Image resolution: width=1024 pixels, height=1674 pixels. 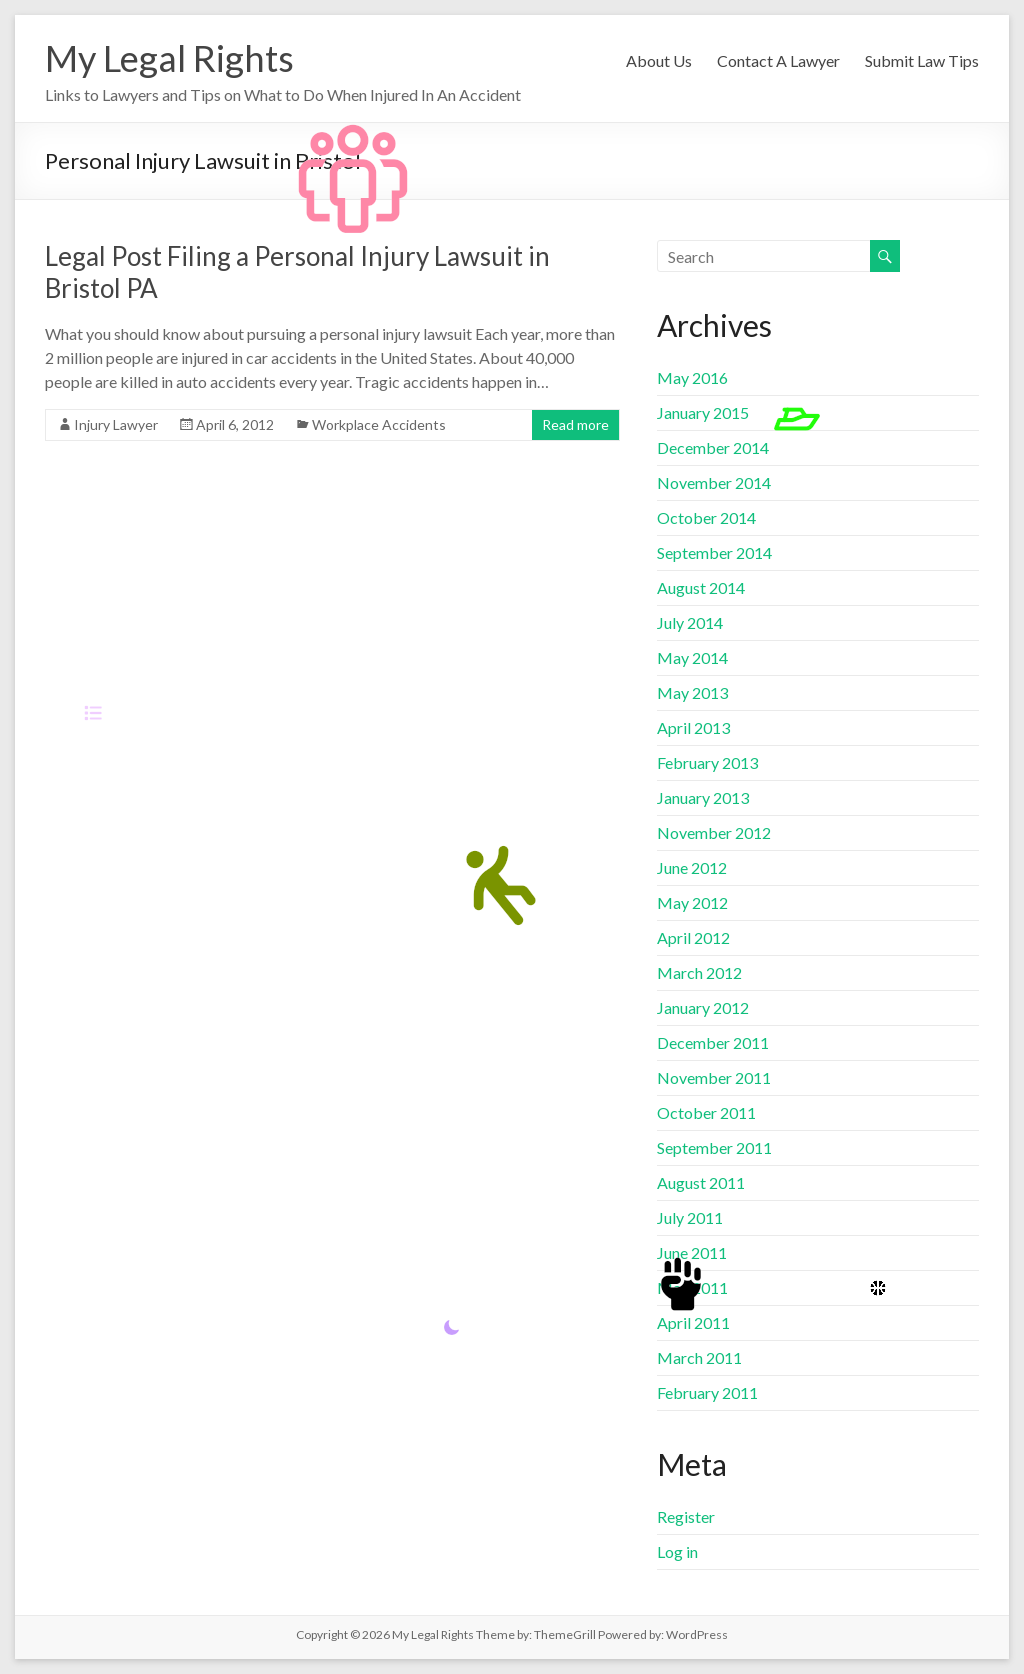 I want to click on show solidarity or support for a cause, so click(x=681, y=1284).